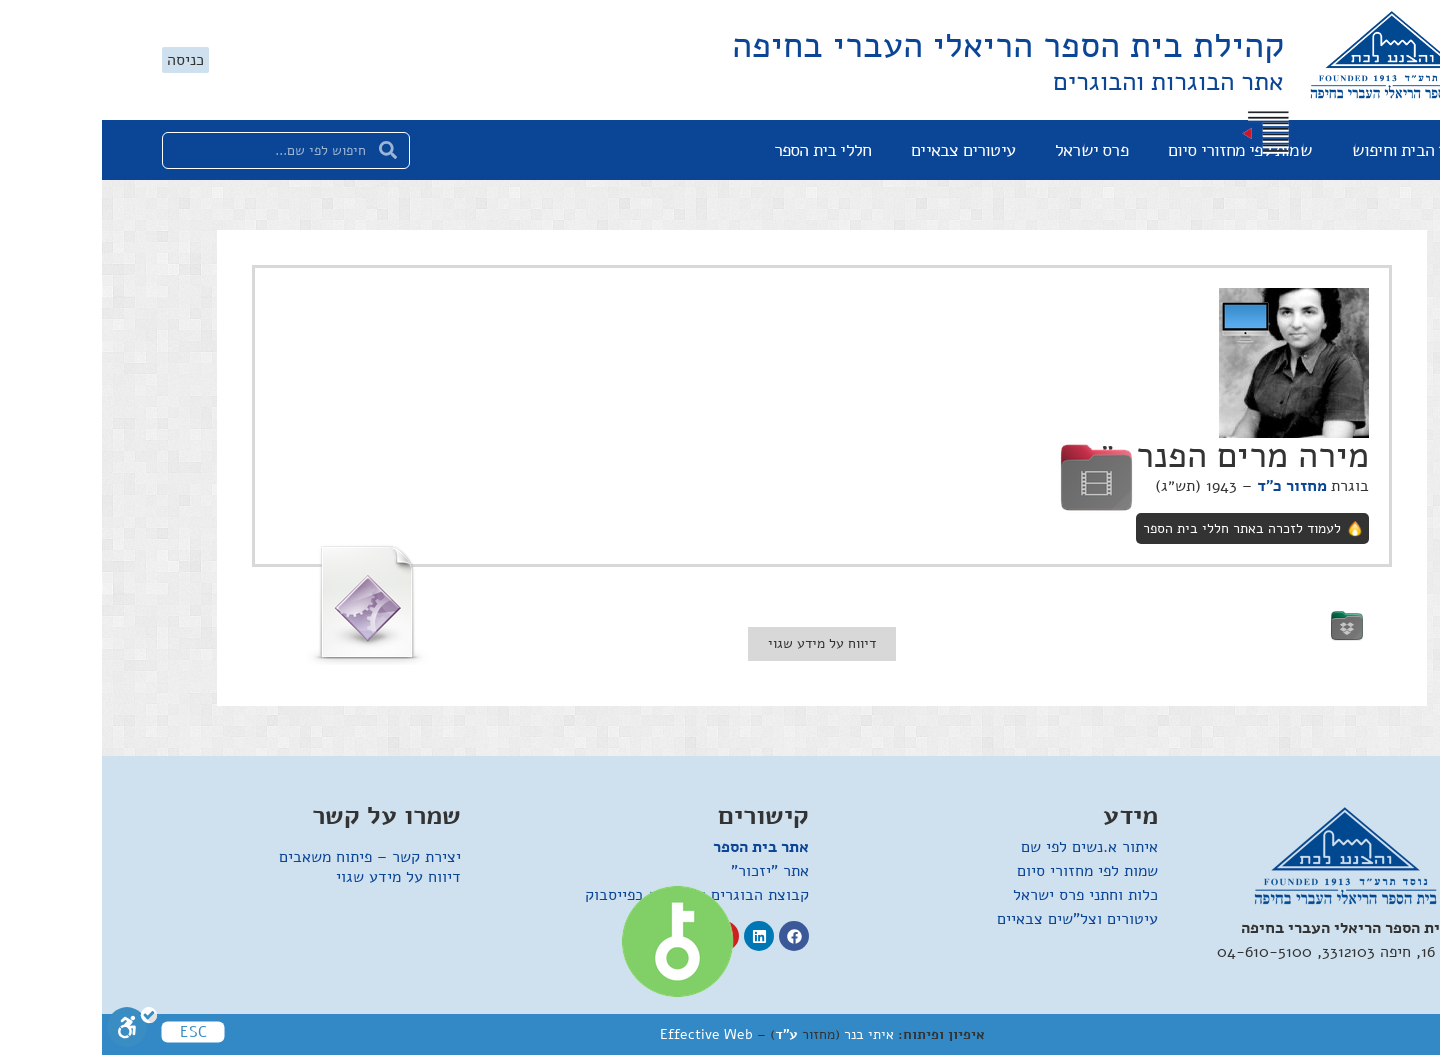 The image size is (1440, 1055). Describe the element at coordinates (677, 941) in the screenshot. I see `indicates an unlocked or decrypted file/folder` at that location.